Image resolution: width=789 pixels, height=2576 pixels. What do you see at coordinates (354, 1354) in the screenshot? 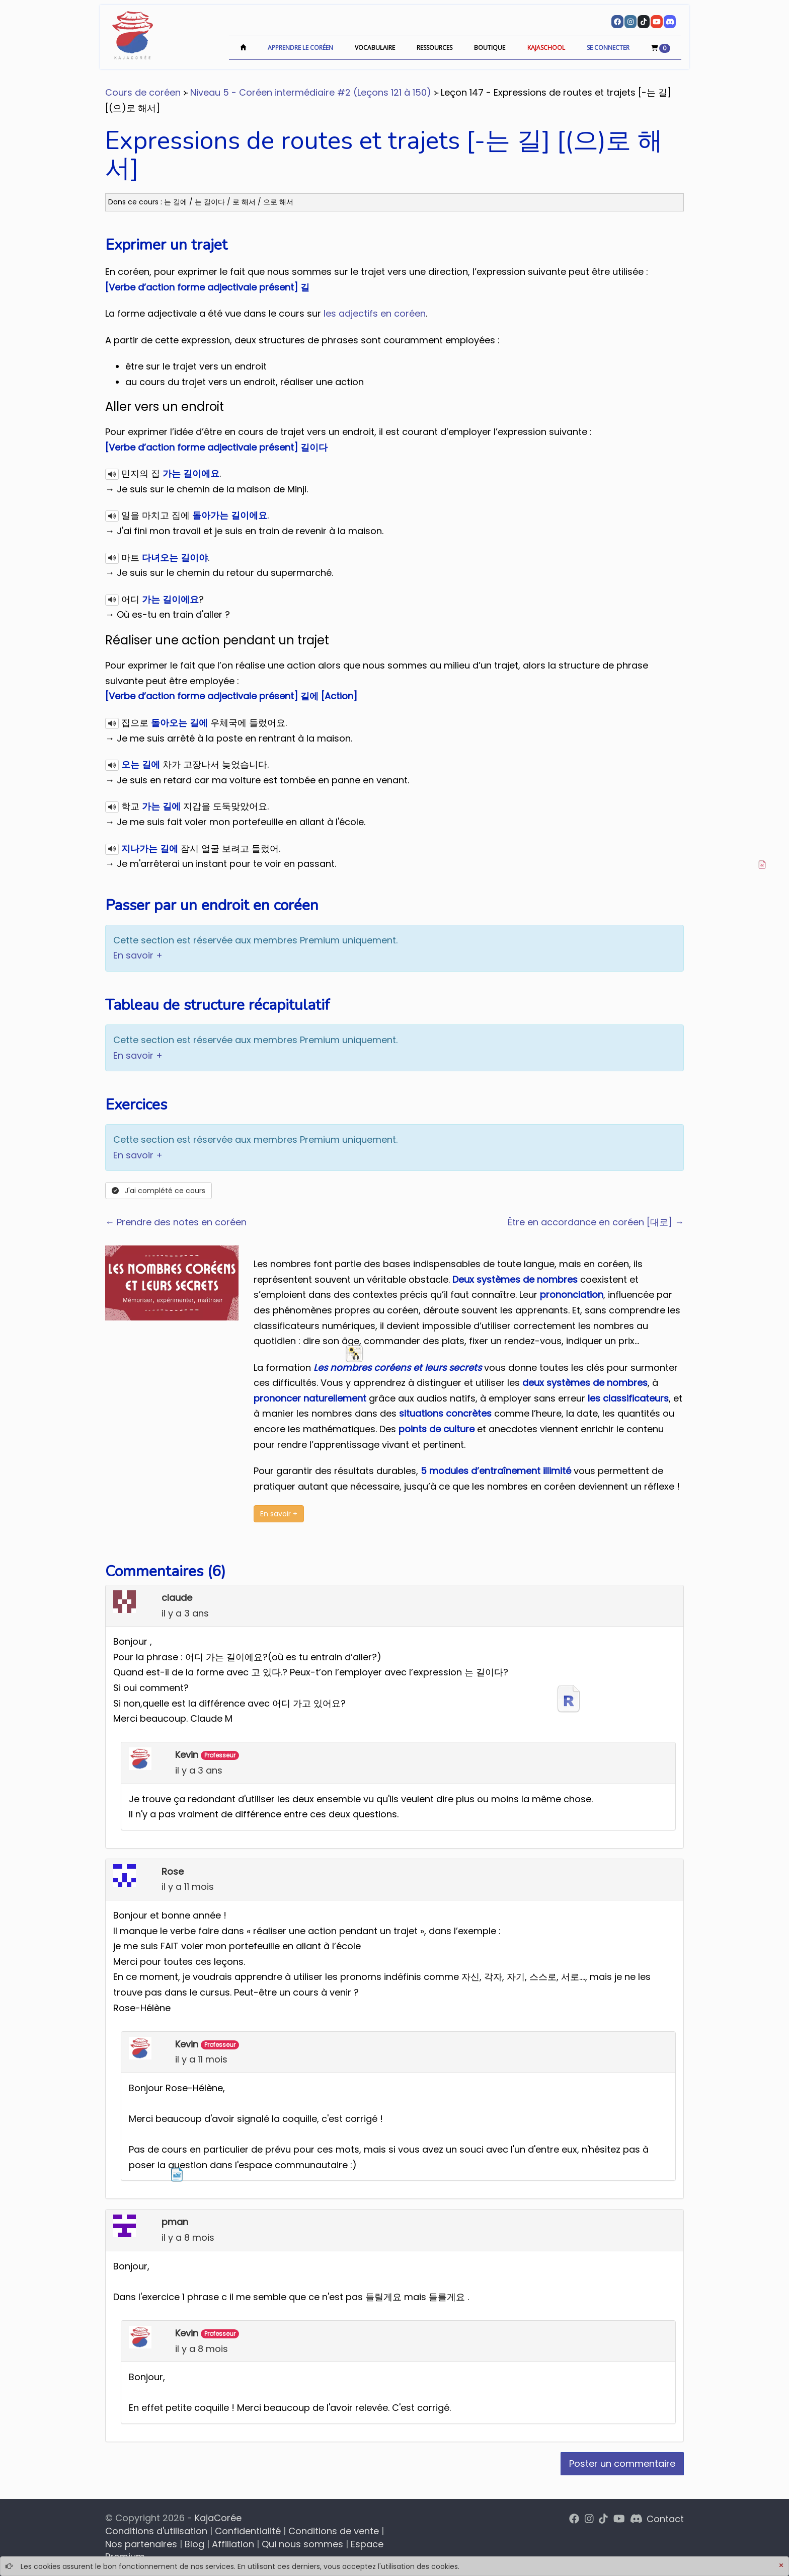
I see `open GNOME Builder IDE` at bounding box center [354, 1354].